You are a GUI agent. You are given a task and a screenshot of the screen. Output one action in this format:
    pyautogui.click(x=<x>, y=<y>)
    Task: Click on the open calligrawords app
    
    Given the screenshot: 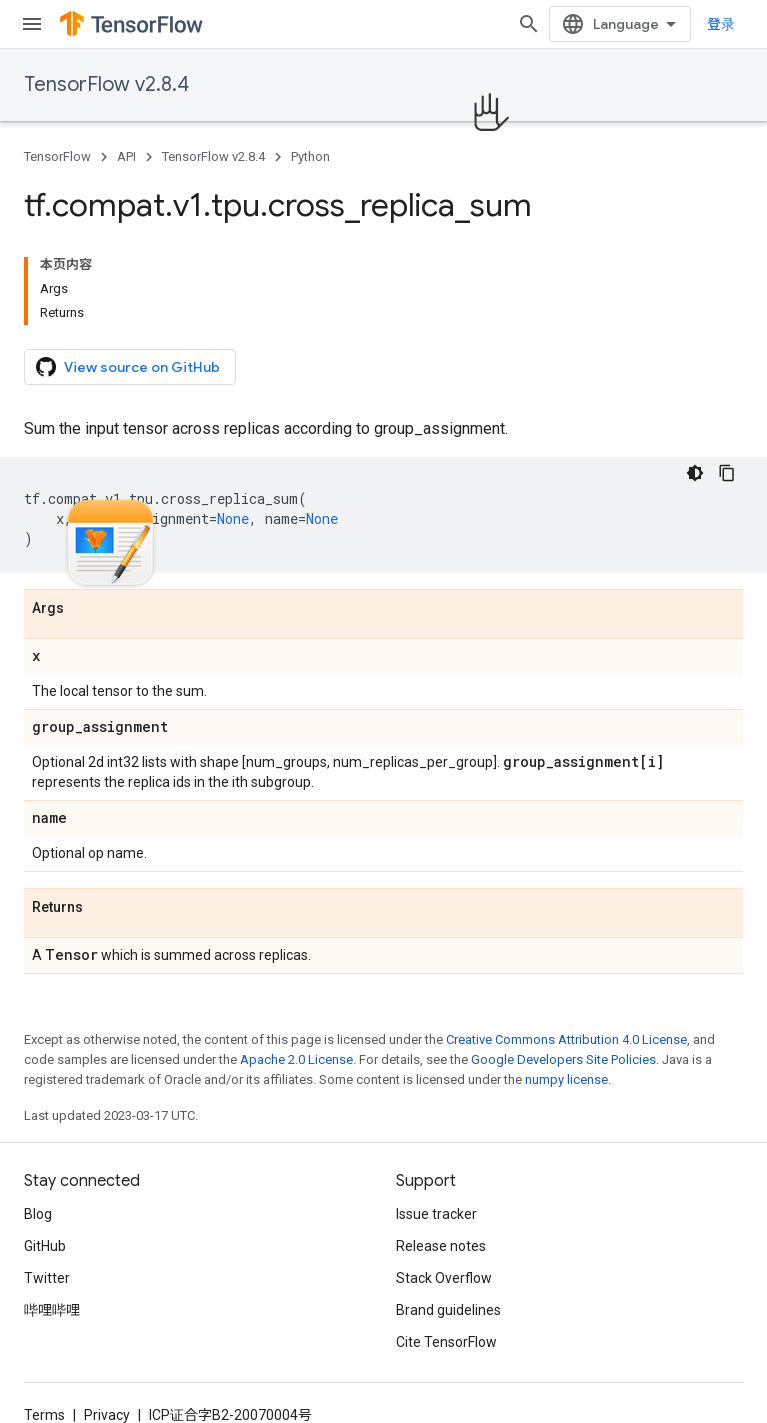 What is the action you would take?
    pyautogui.click(x=110, y=542)
    